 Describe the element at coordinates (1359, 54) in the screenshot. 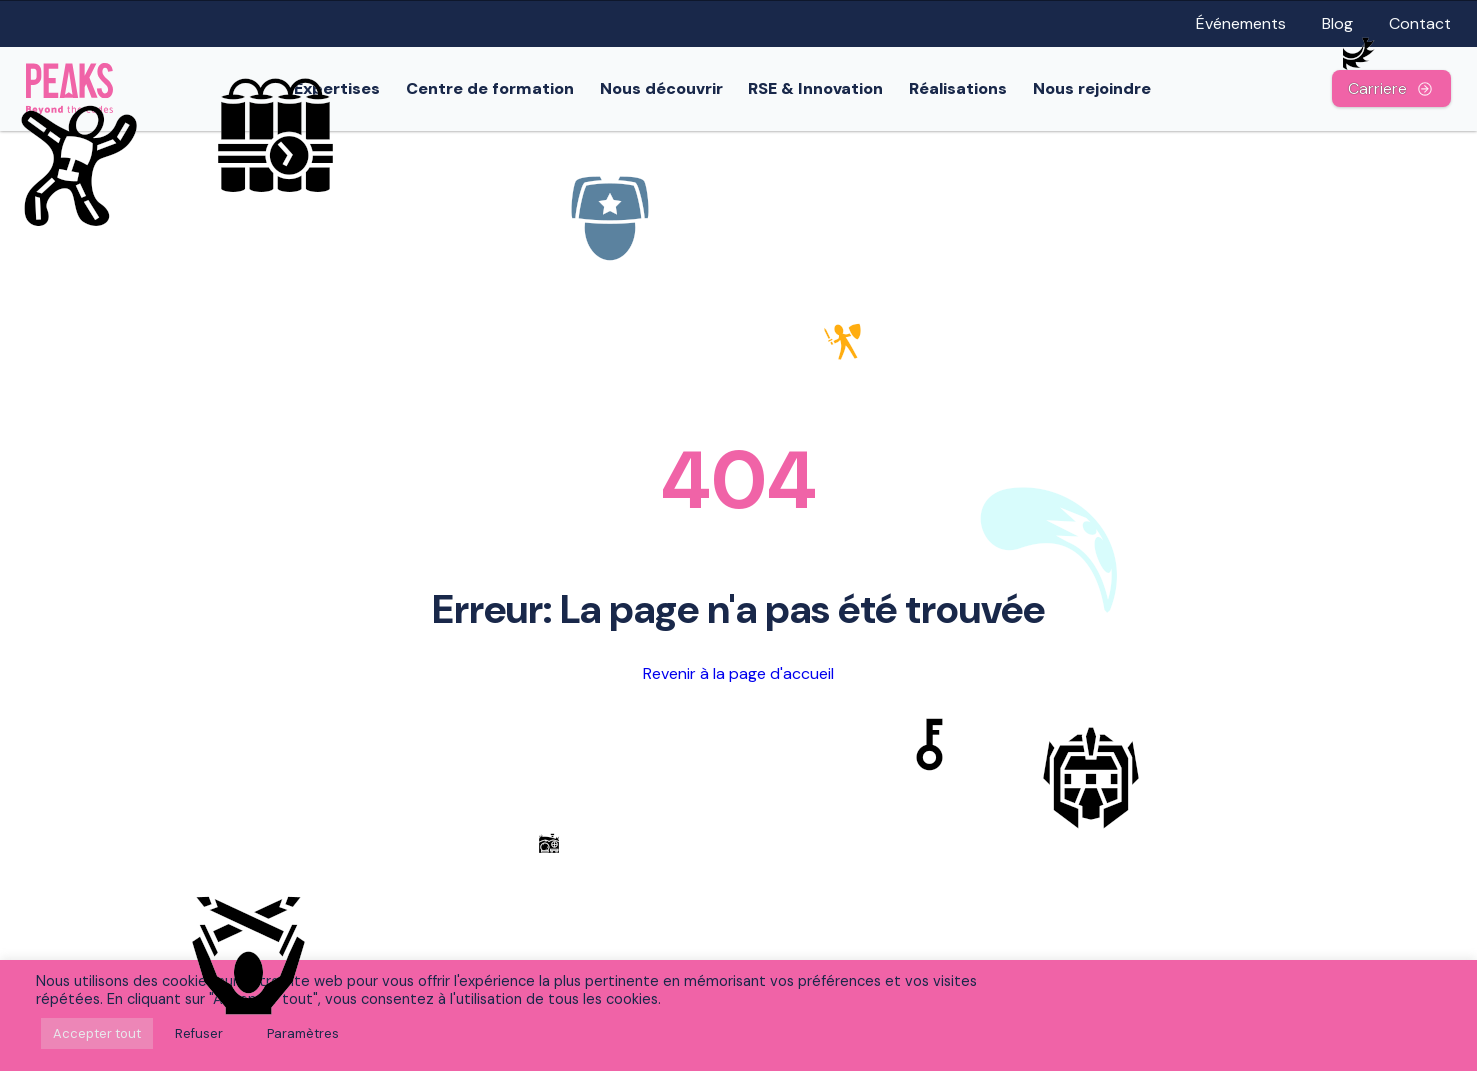

I see `equip or select a saw blade weapon` at that location.